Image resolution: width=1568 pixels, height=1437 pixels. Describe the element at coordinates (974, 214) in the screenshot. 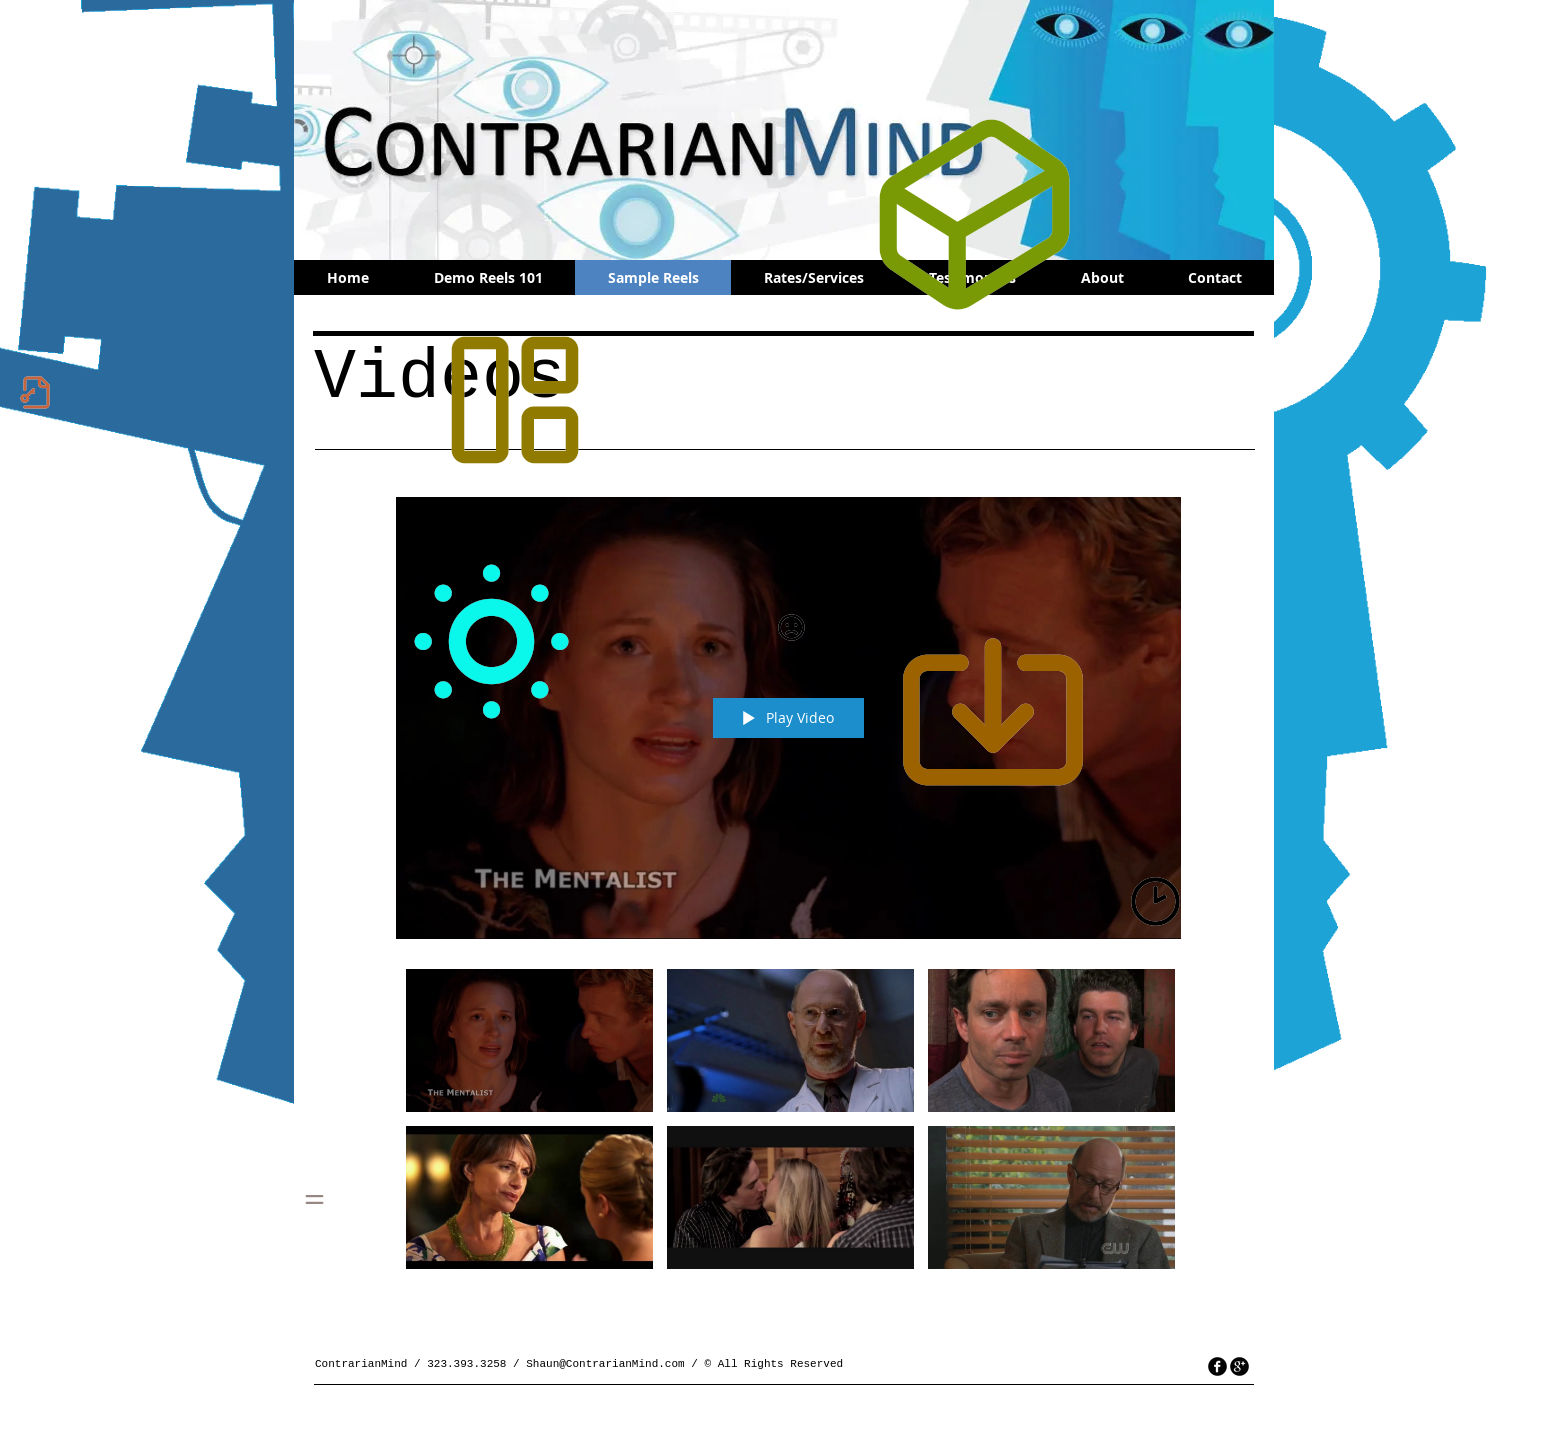

I see `view 3D object or model` at that location.